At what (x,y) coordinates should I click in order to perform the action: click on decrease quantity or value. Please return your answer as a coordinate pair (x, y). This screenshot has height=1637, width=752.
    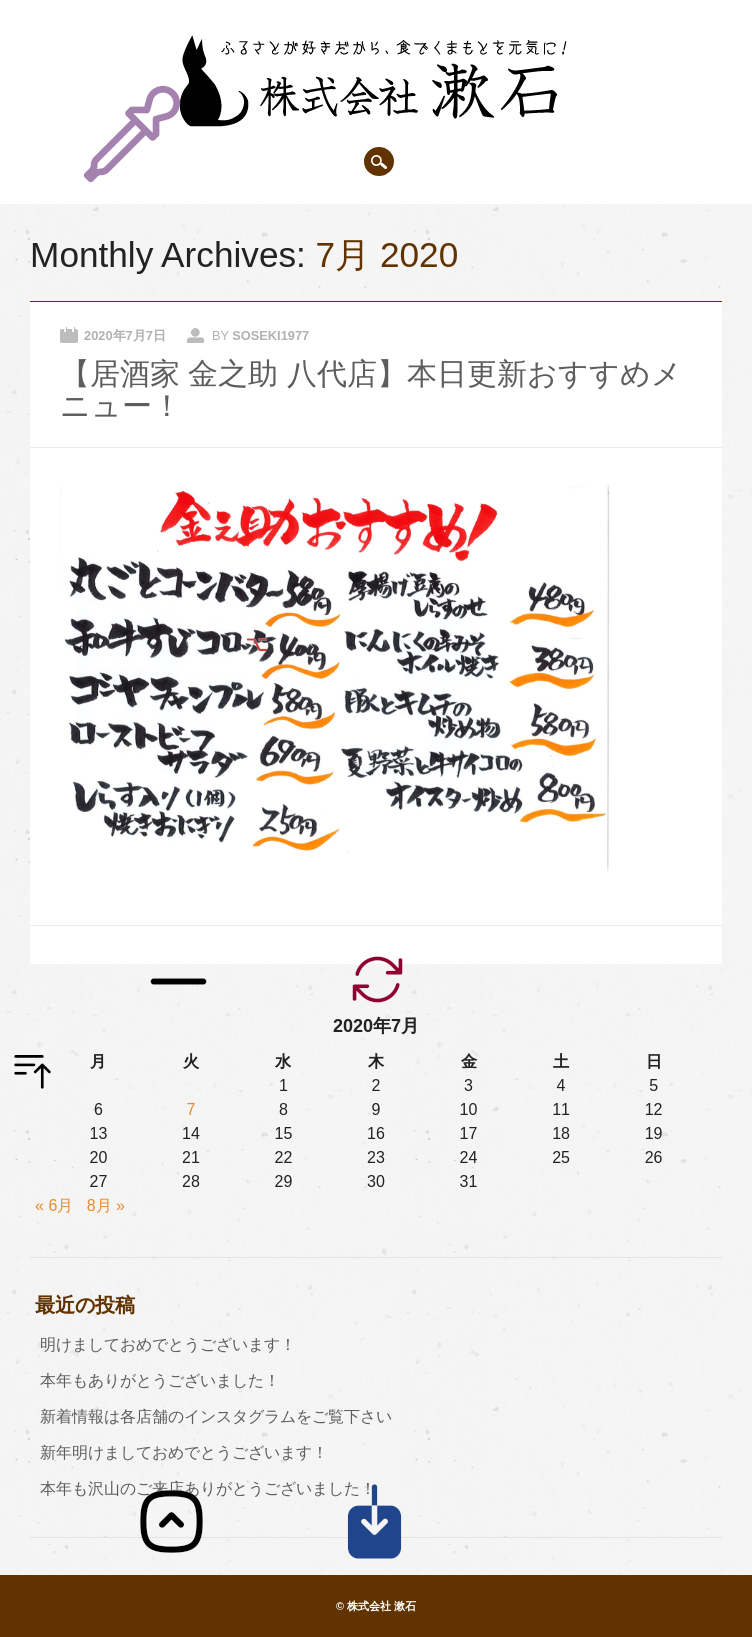
    Looking at the image, I should click on (178, 981).